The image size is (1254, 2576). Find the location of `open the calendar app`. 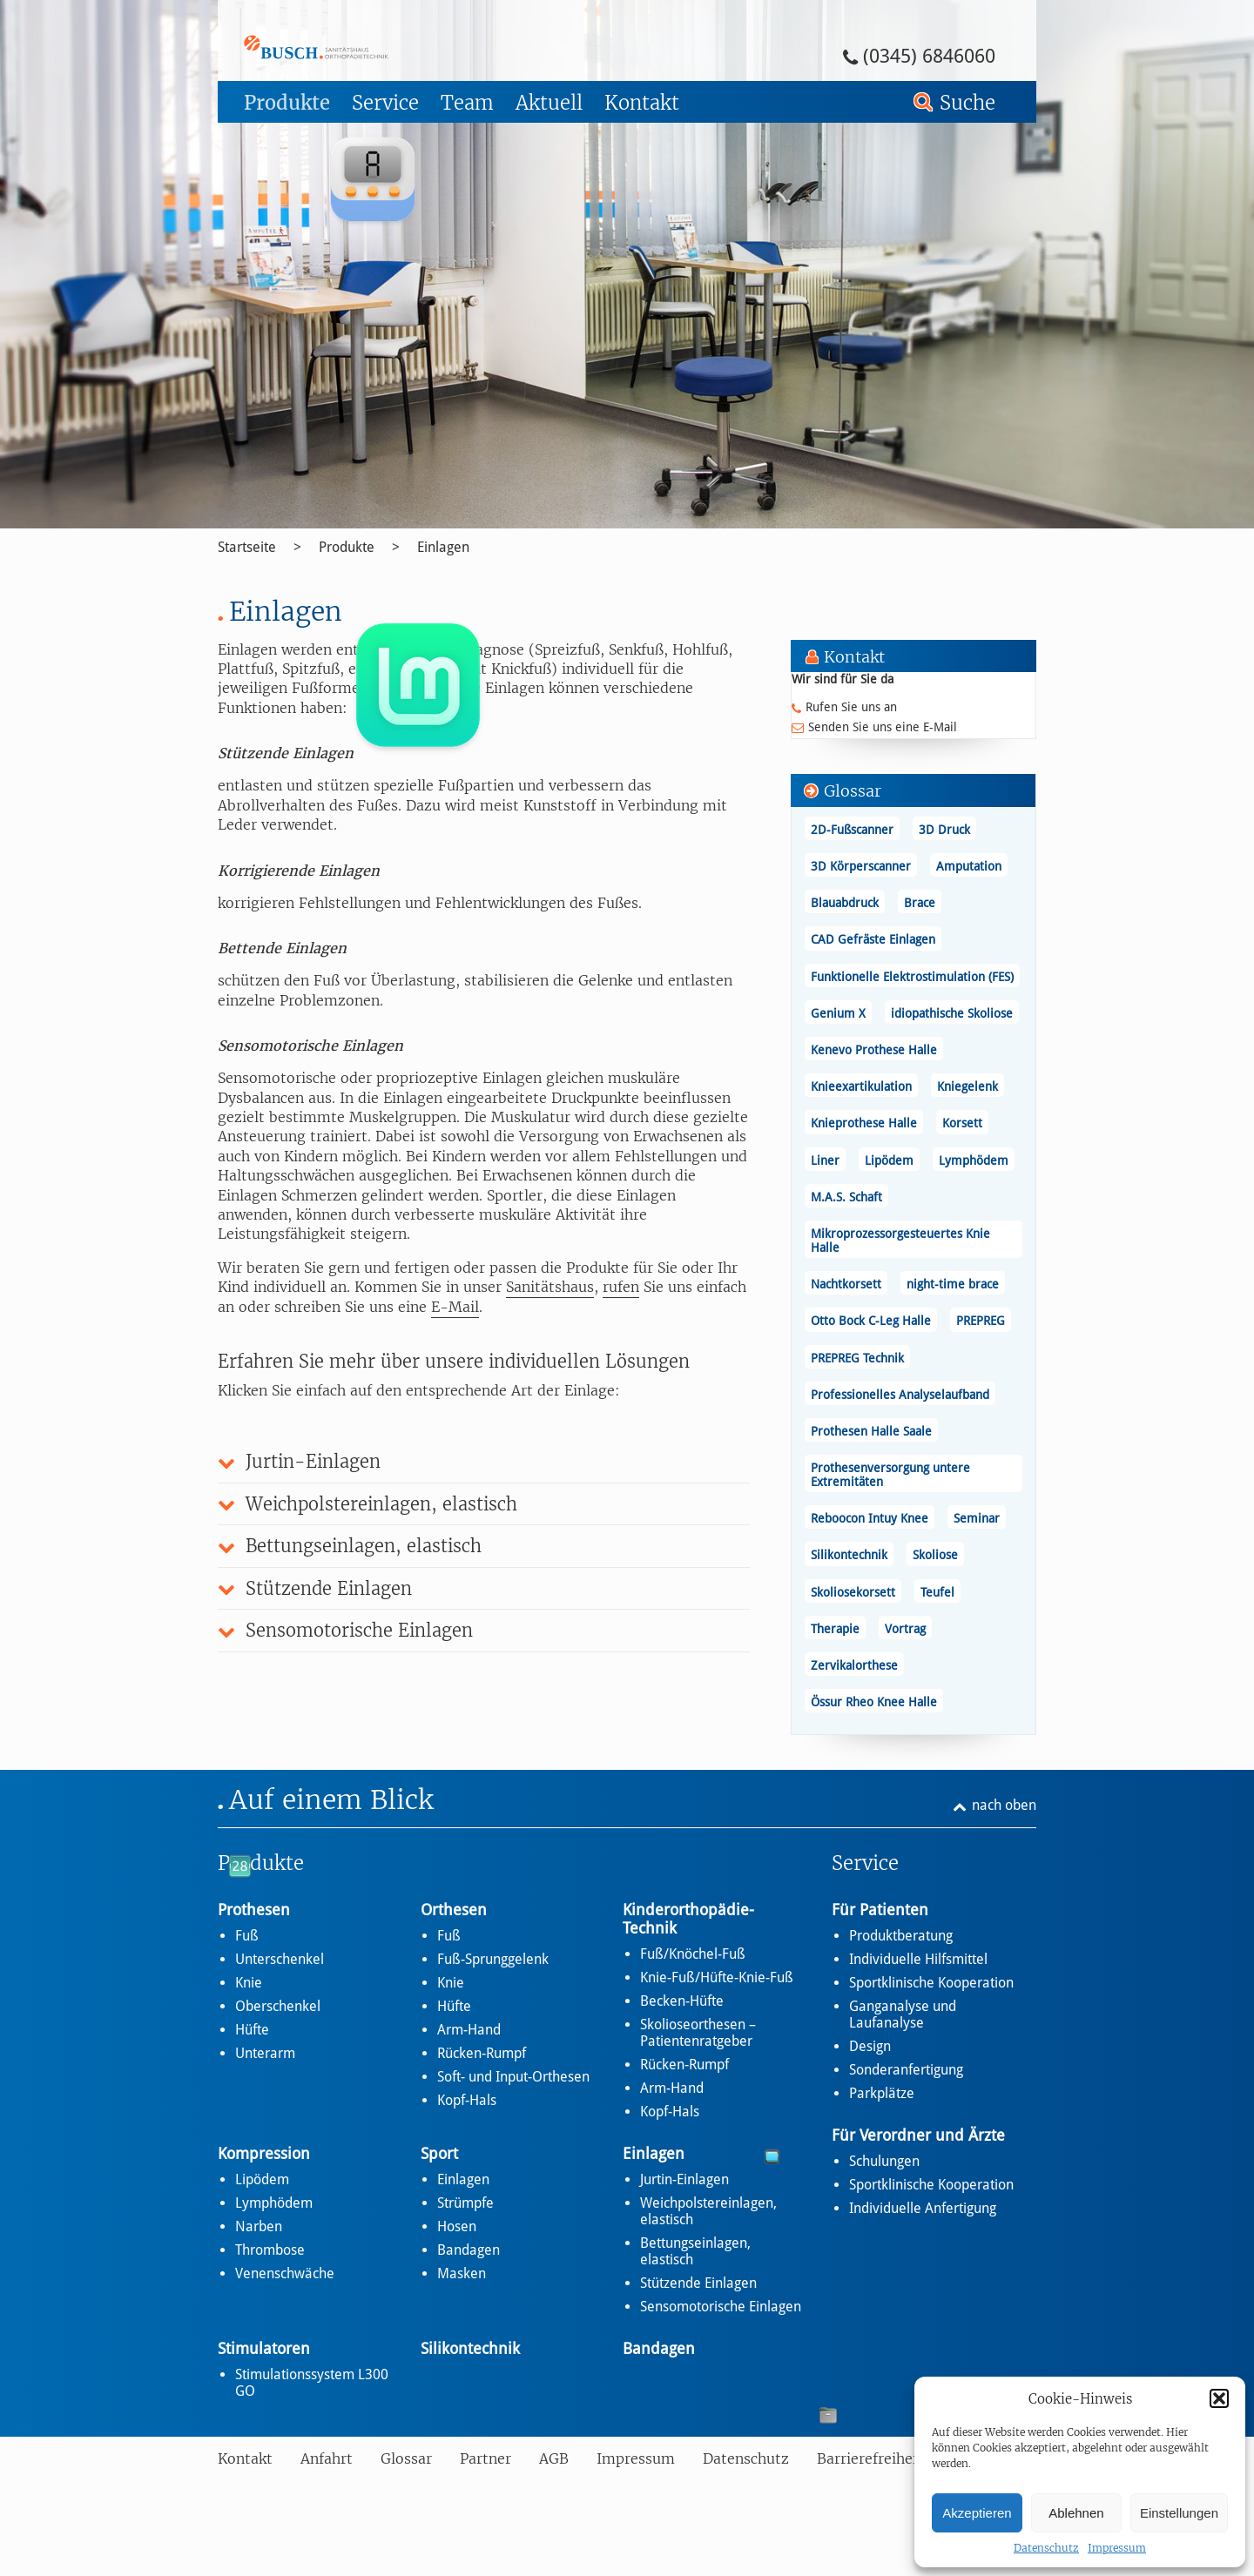

open the calendar app is located at coordinates (239, 1866).